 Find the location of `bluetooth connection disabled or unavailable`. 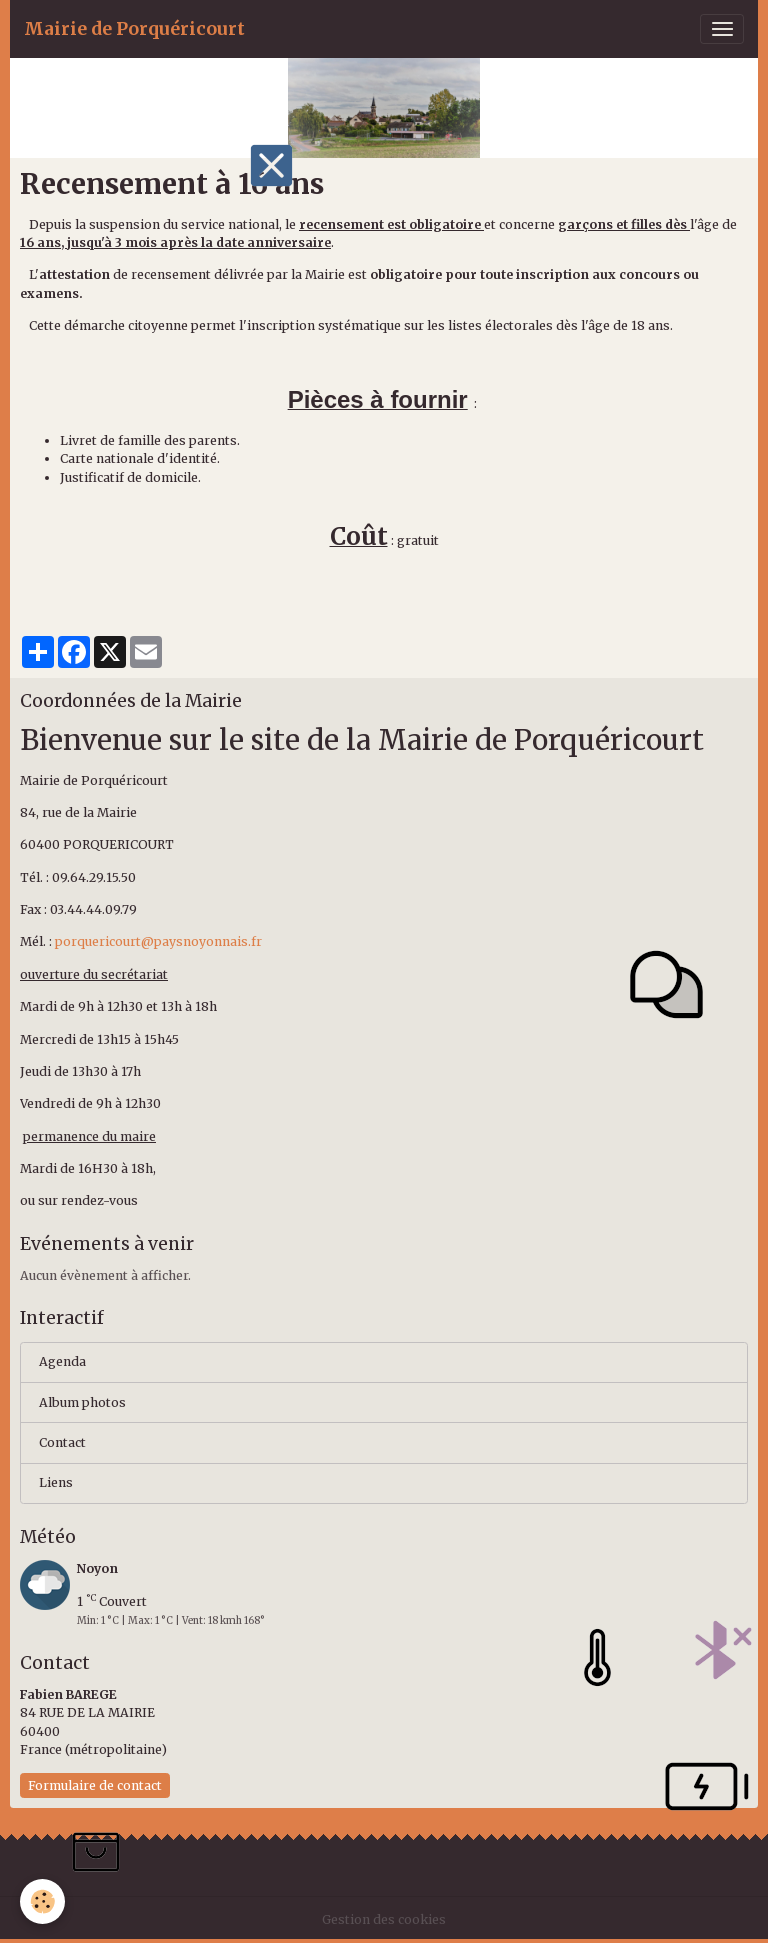

bluetooth connection disabled or unavailable is located at coordinates (720, 1650).